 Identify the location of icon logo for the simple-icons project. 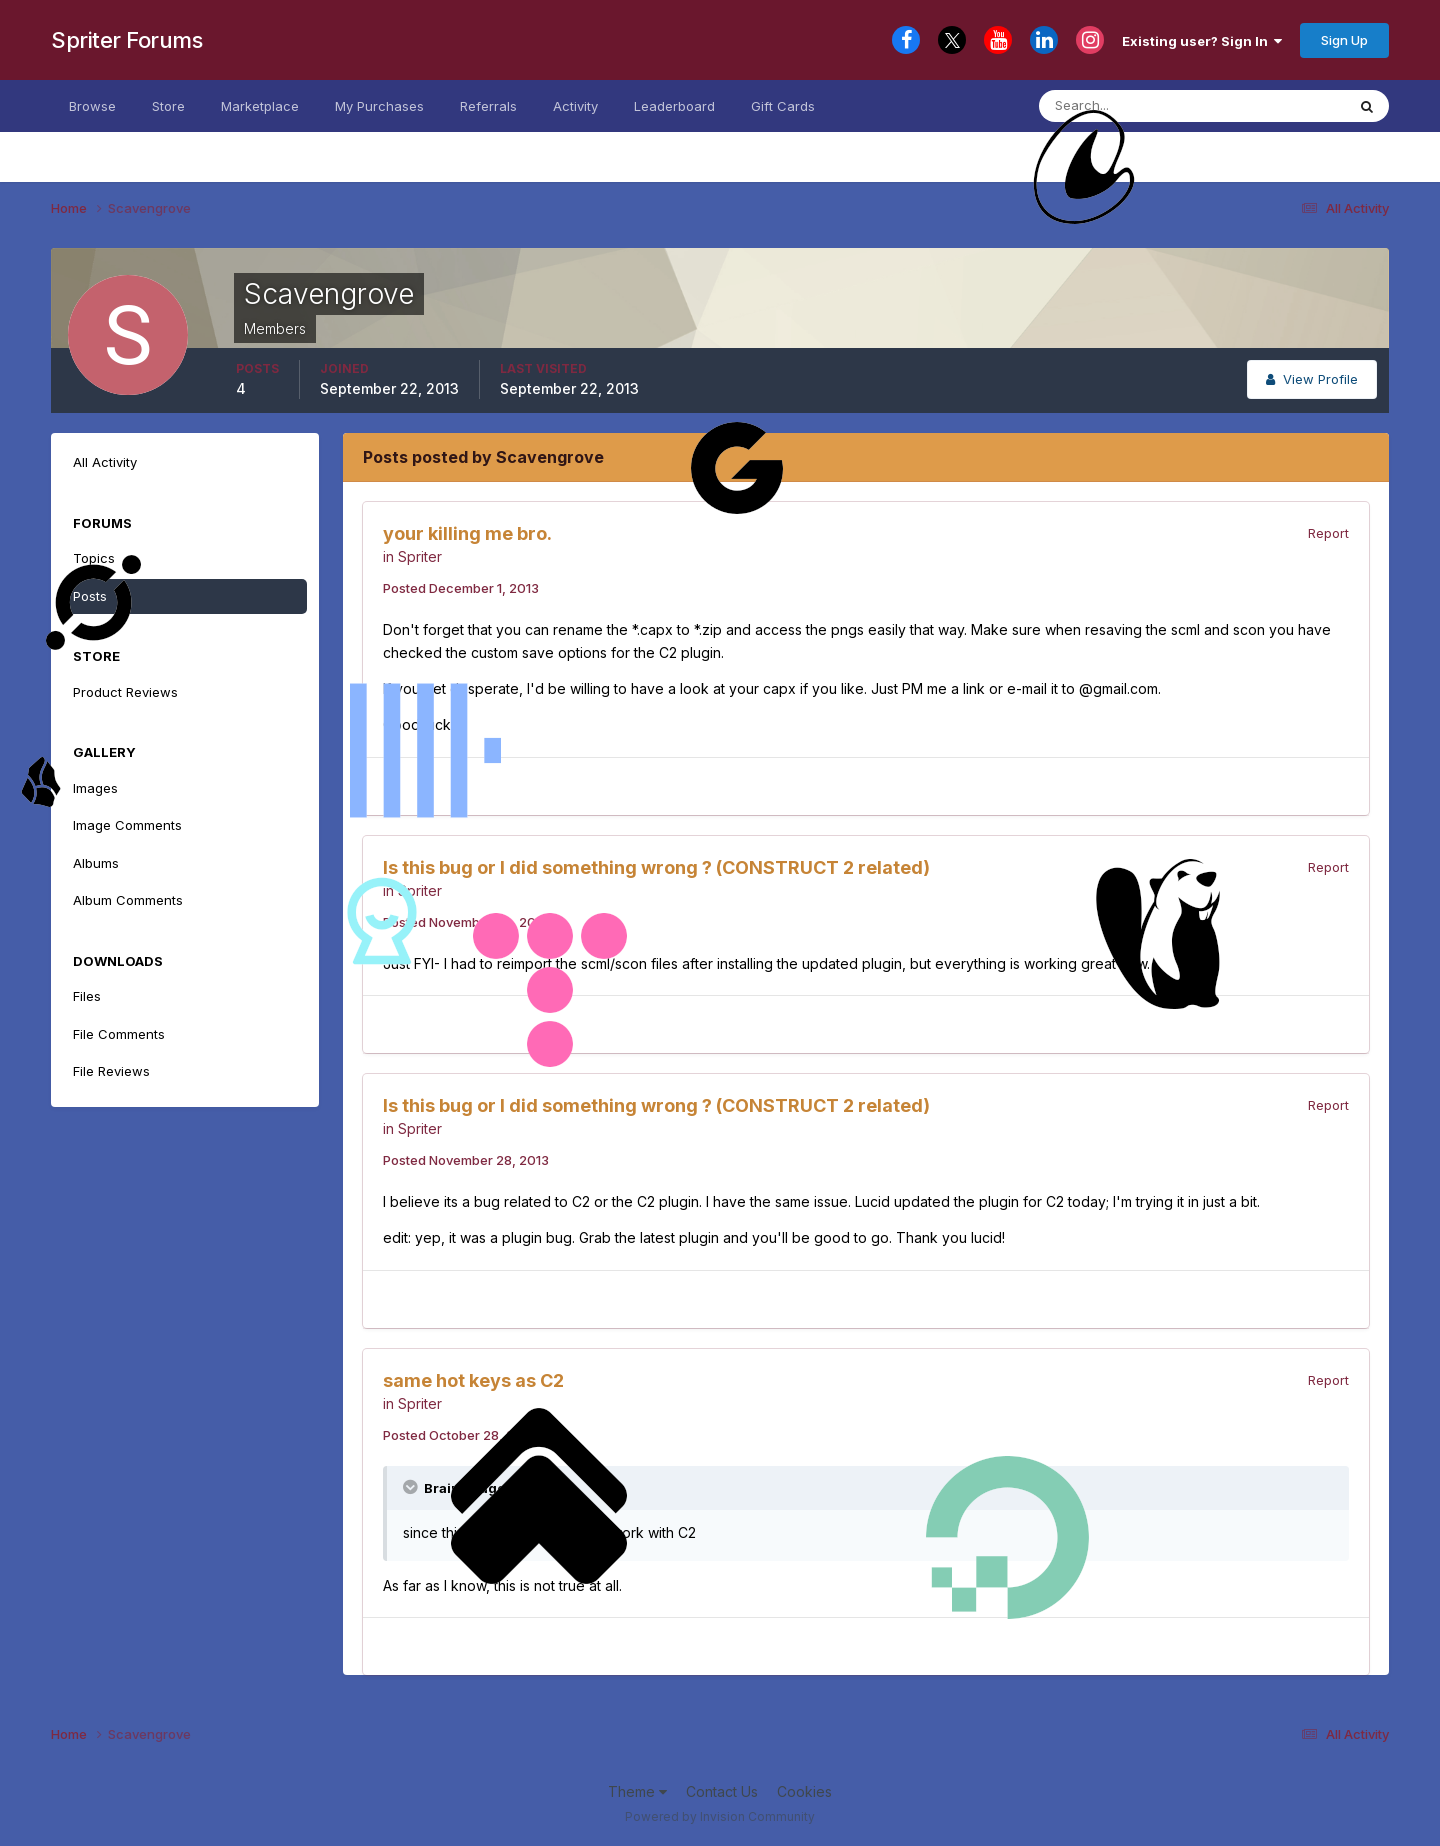
(93, 602).